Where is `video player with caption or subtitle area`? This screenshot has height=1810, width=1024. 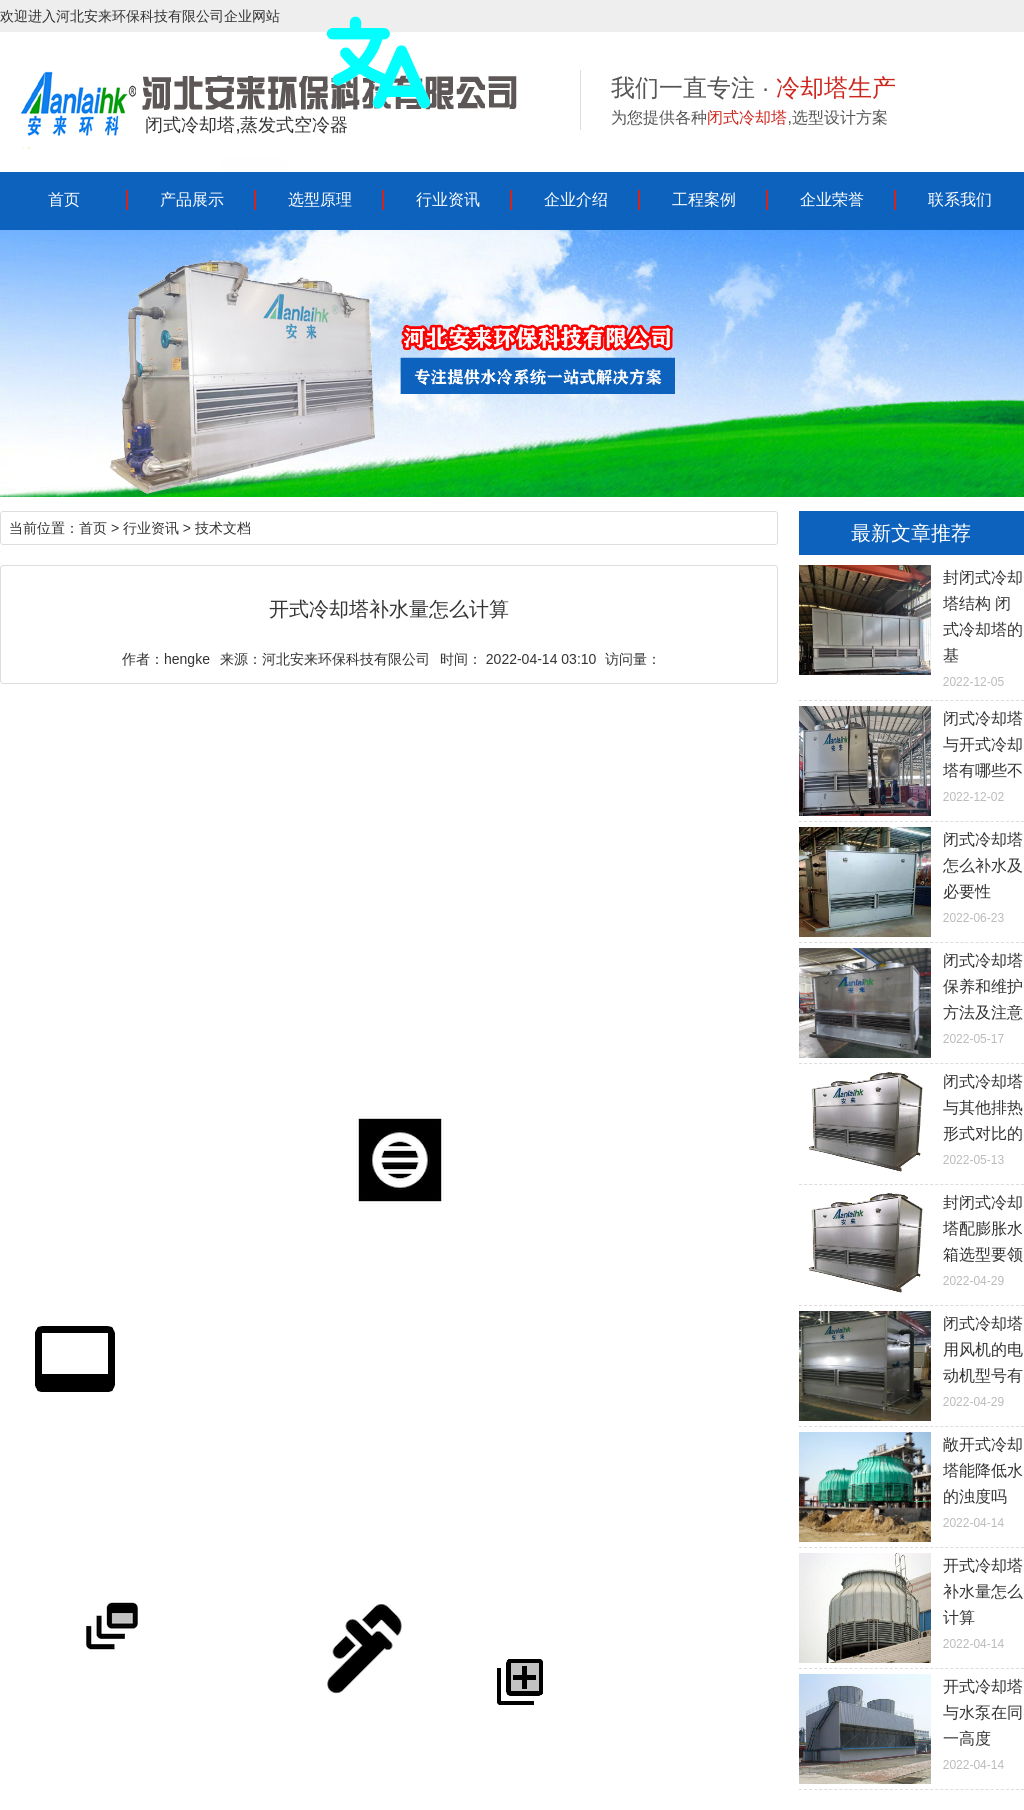
video player with caption or subtitle area is located at coordinates (75, 1359).